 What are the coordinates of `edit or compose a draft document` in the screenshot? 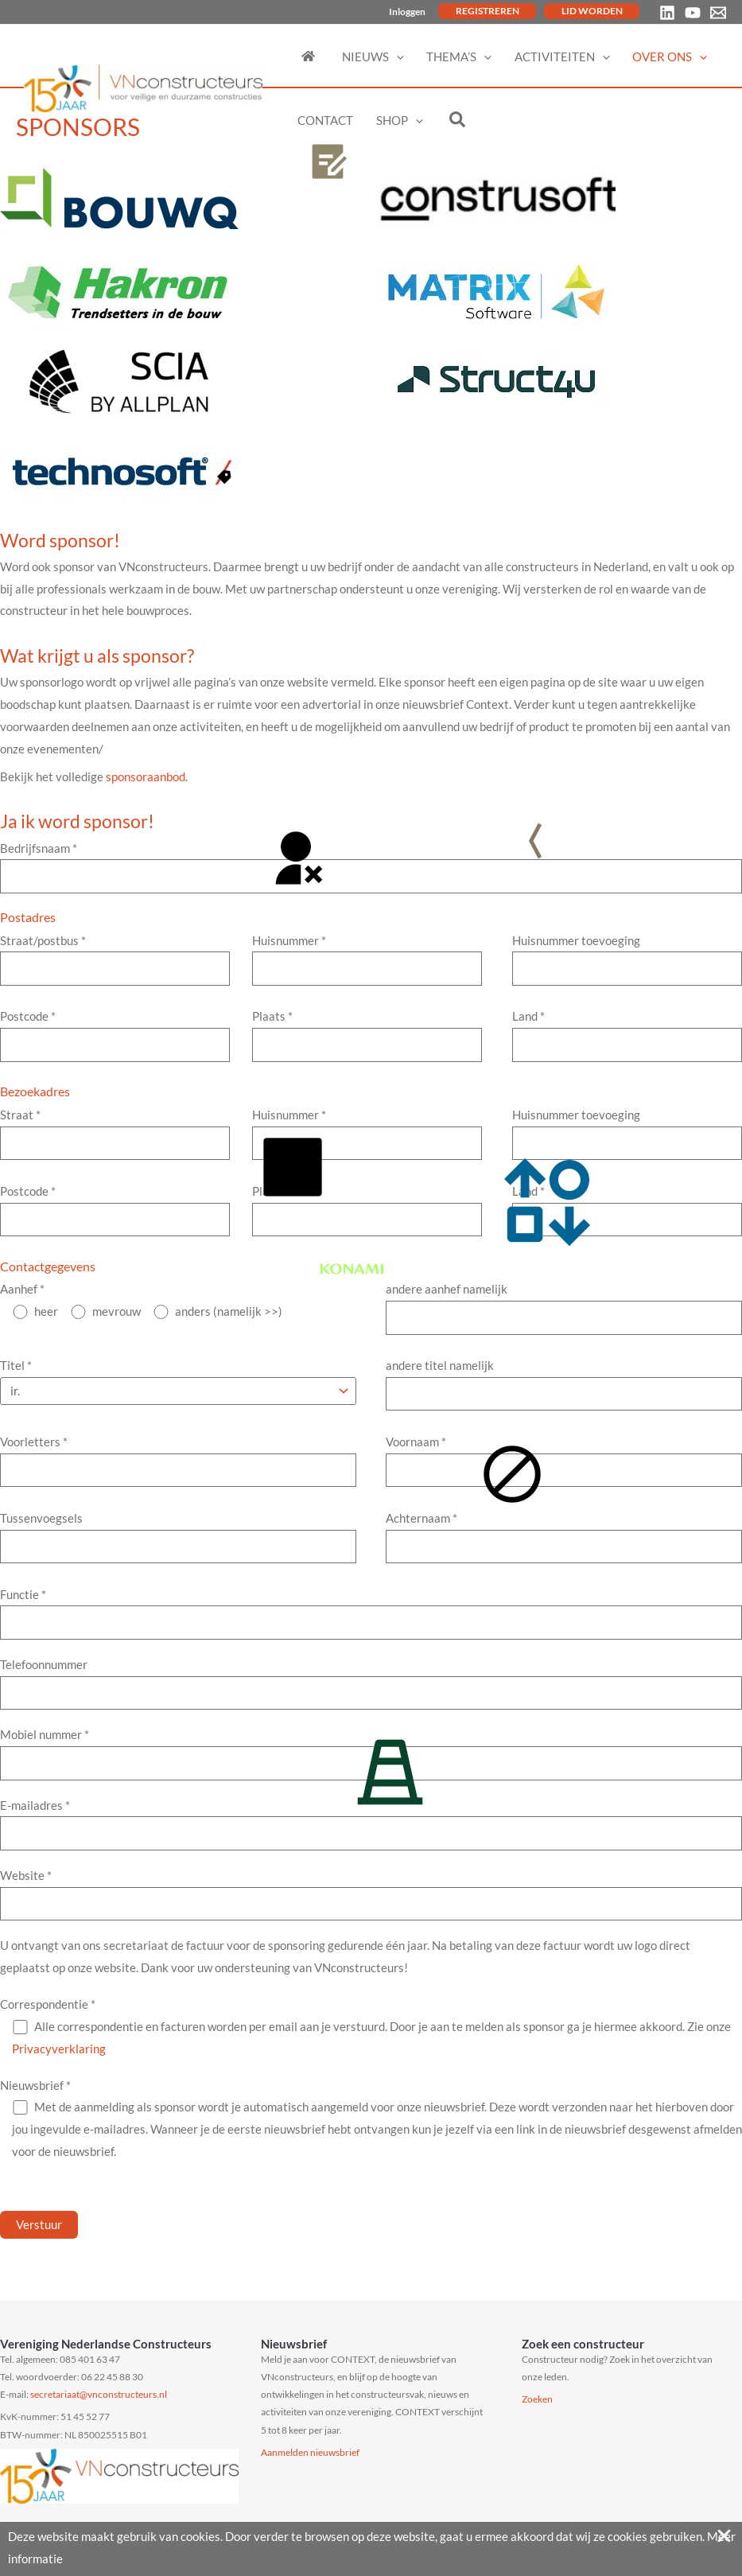 It's located at (328, 161).